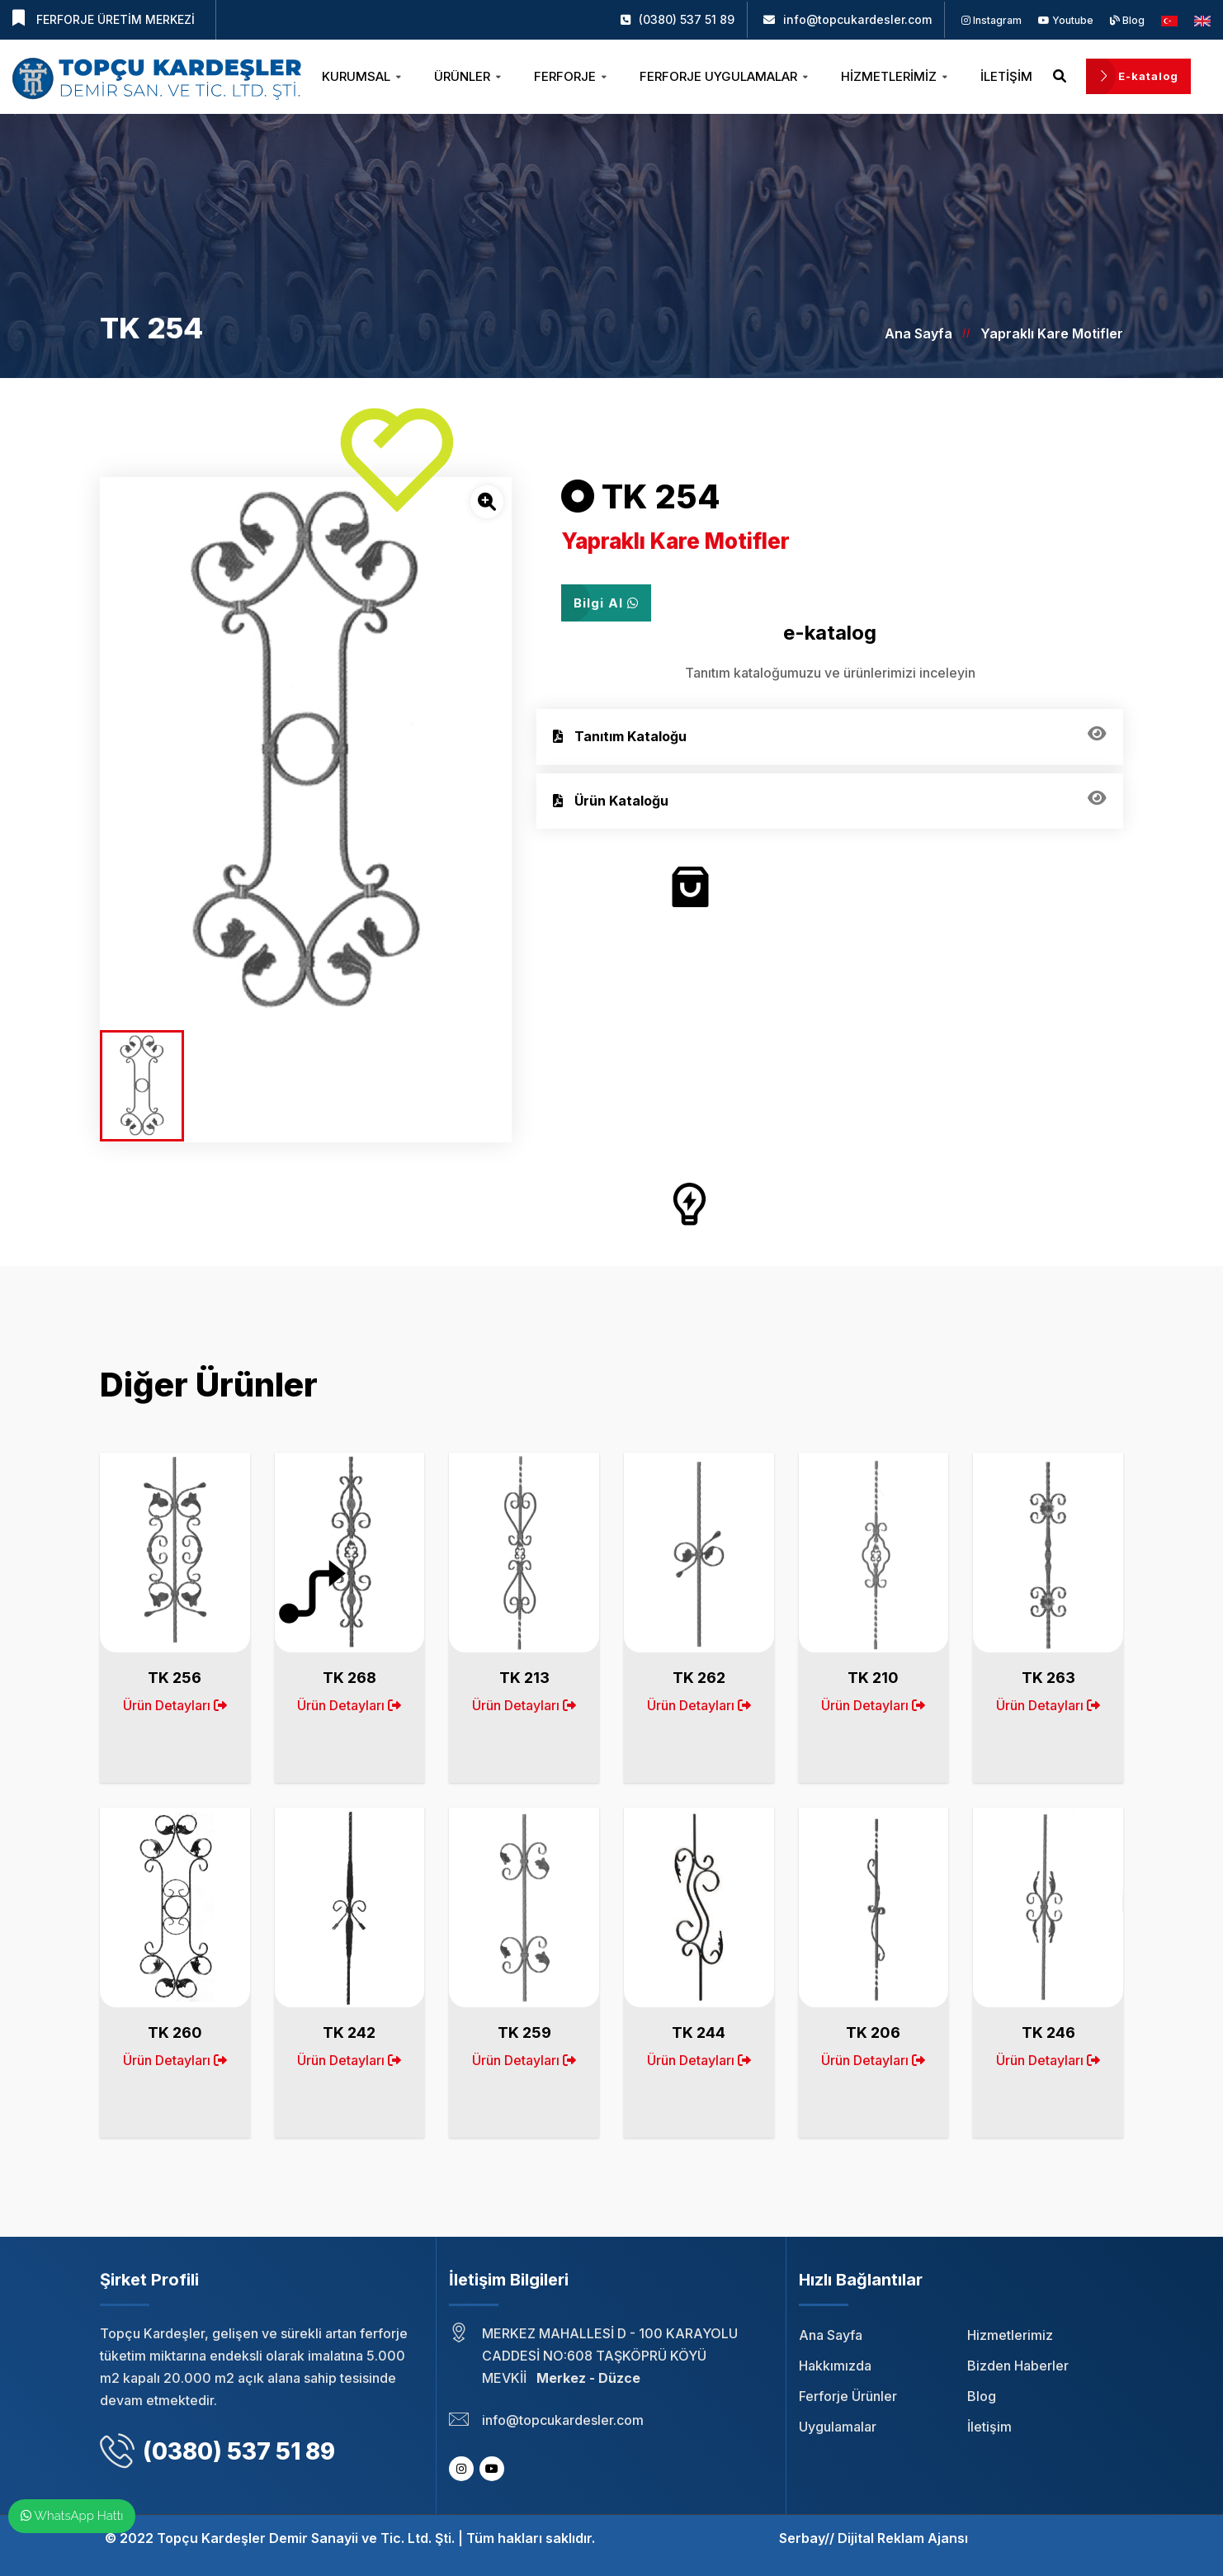 Image resolution: width=1223 pixels, height=2576 pixels. Describe the element at coordinates (312, 1593) in the screenshot. I see `get directions to a destination` at that location.